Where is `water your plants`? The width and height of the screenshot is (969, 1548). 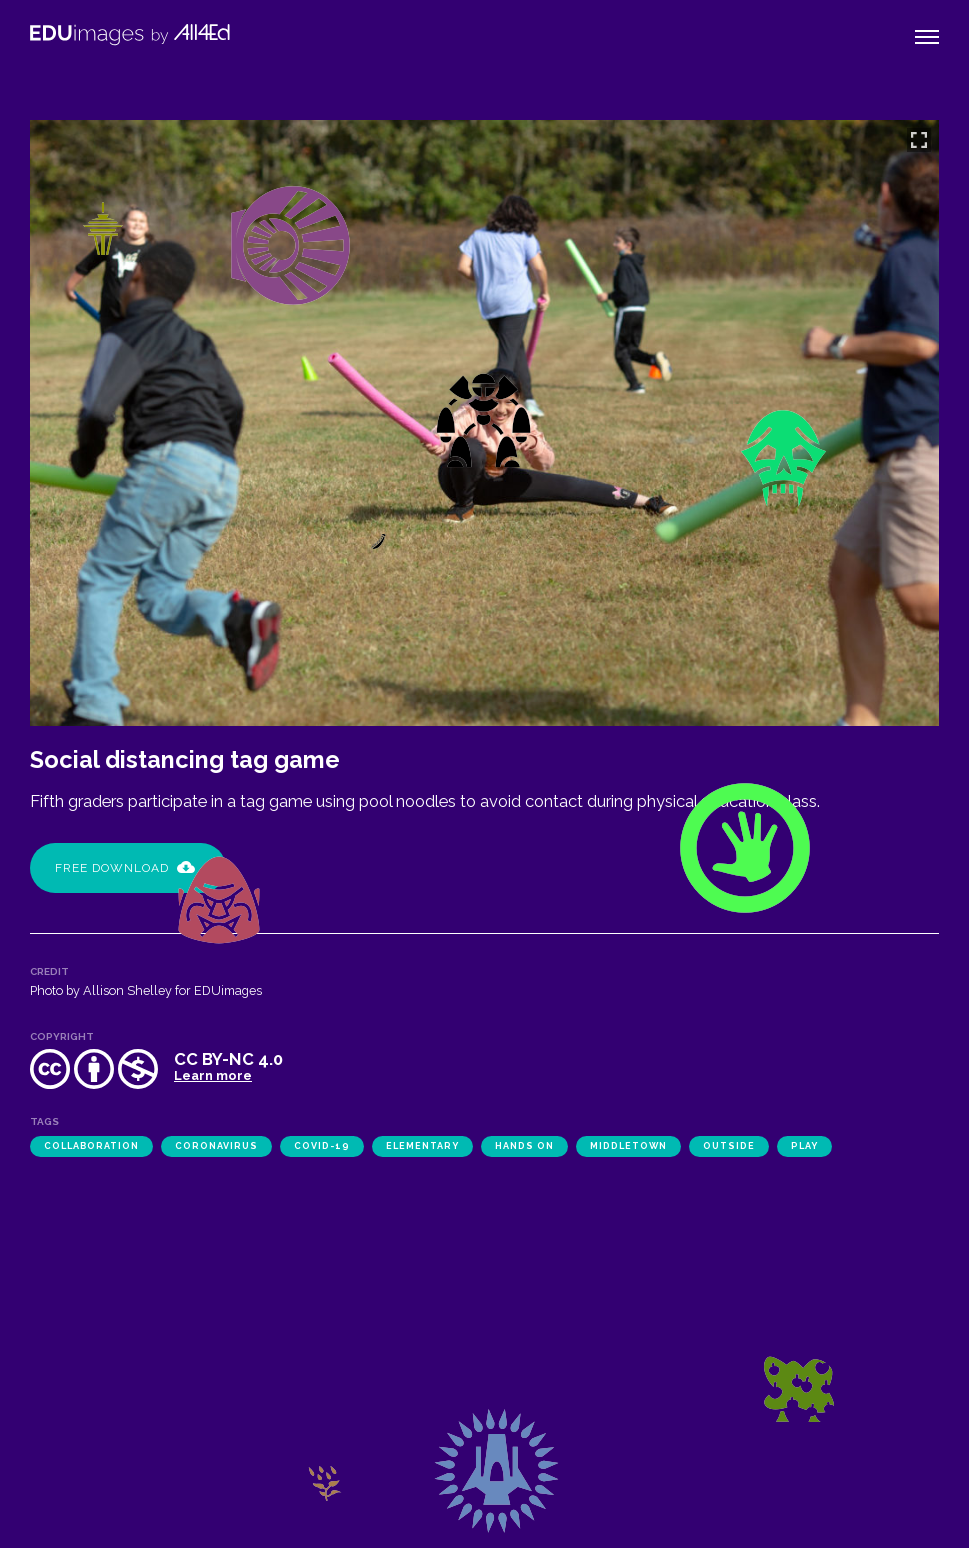 water your plants is located at coordinates (326, 1483).